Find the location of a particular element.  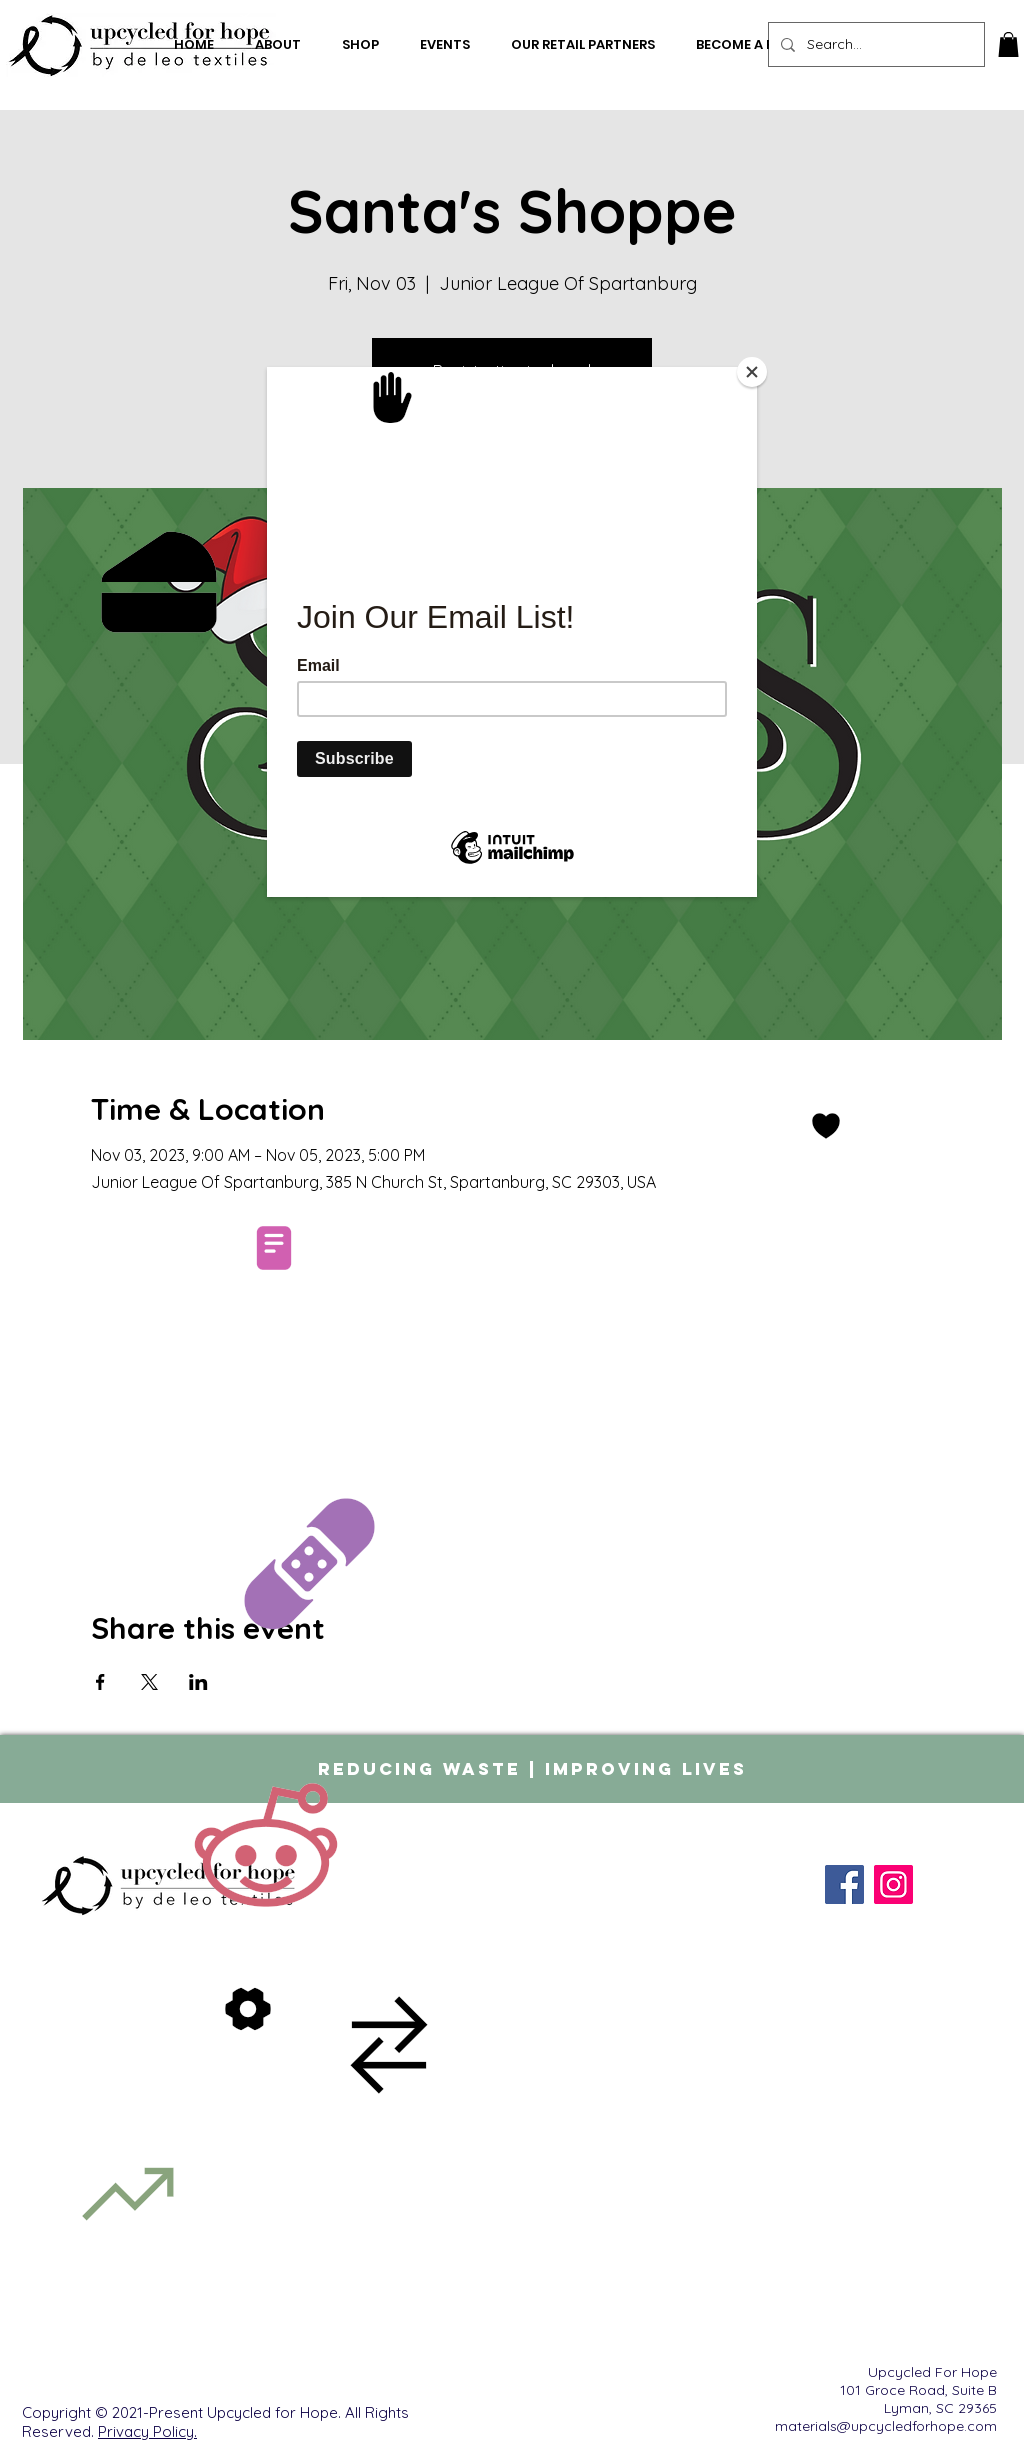

add to favorites is located at coordinates (826, 1126).